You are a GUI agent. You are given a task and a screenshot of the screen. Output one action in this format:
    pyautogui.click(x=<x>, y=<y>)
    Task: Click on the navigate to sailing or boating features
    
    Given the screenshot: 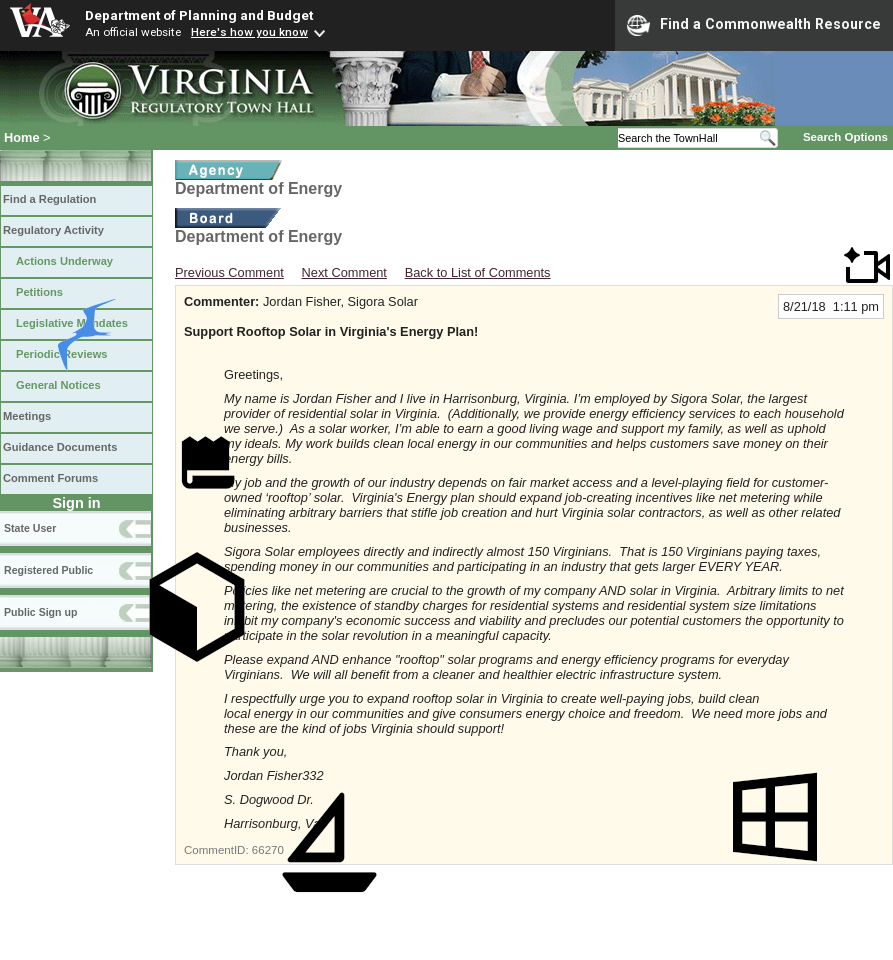 What is the action you would take?
    pyautogui.click(x=329, y=842)
    